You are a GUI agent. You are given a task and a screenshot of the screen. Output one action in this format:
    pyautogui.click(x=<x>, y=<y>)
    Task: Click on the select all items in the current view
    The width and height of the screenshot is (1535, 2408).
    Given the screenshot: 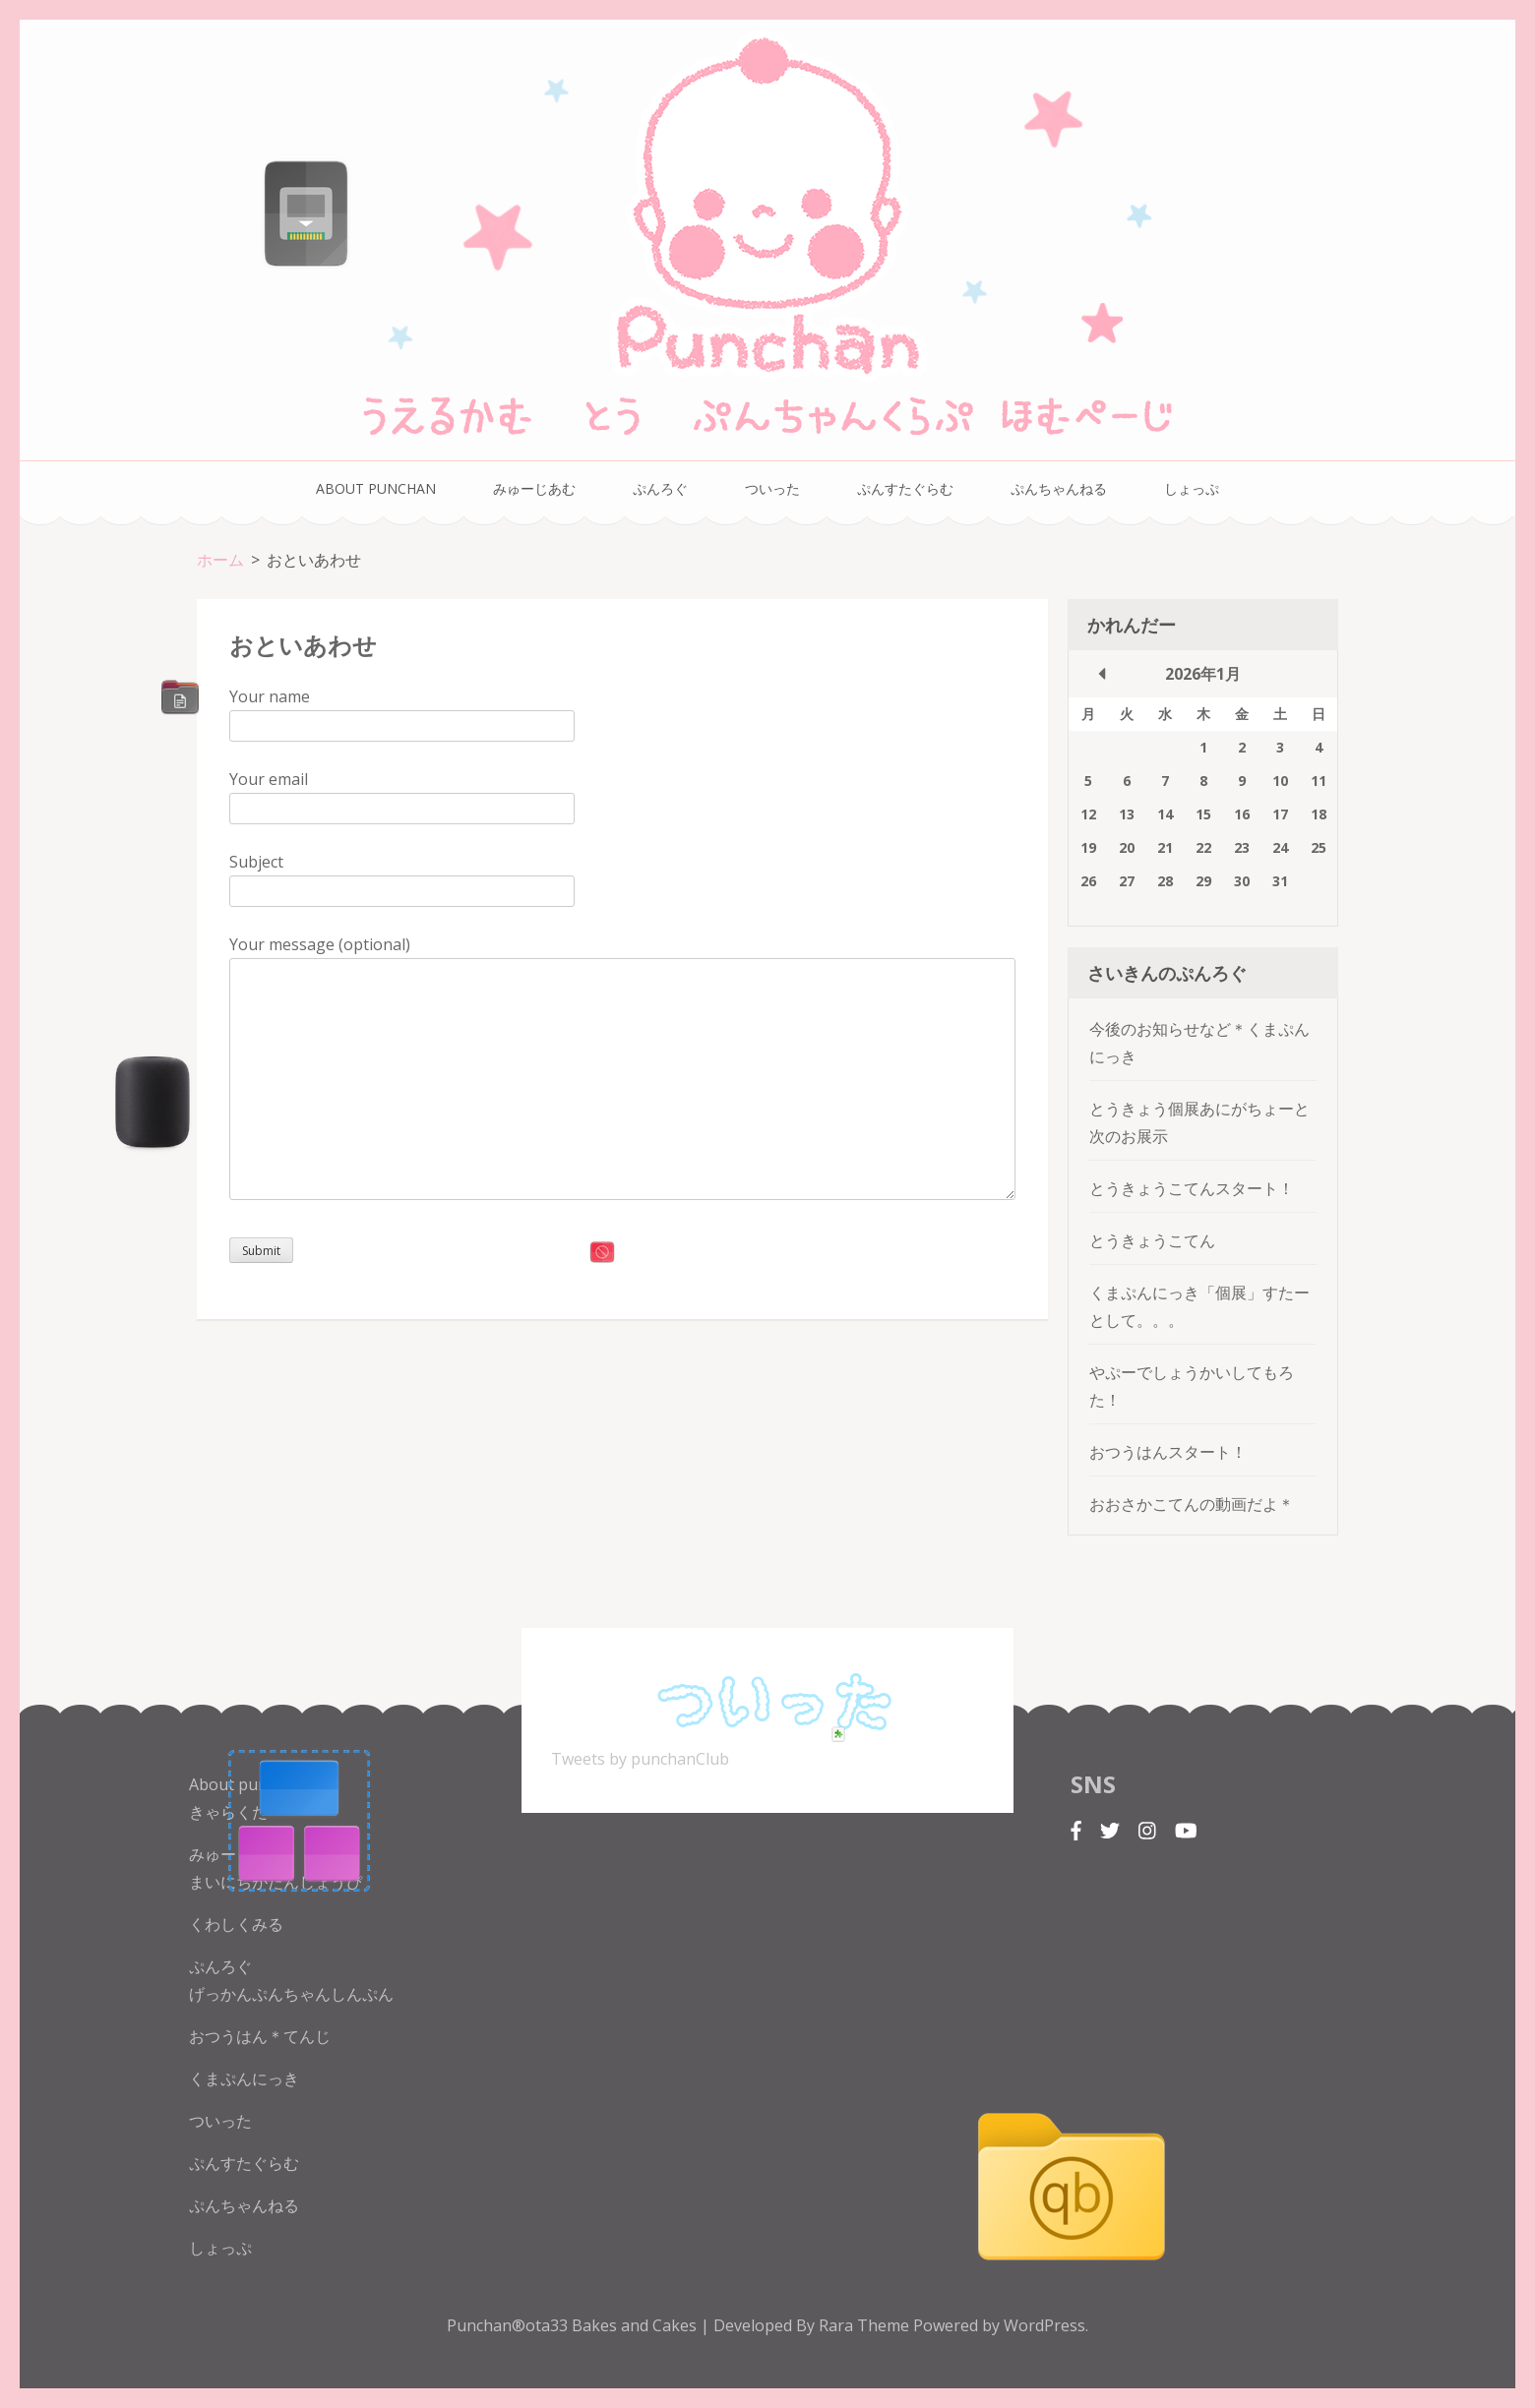 What is the action you would take?
    pyautogui.click(x=299, y=1821)
    